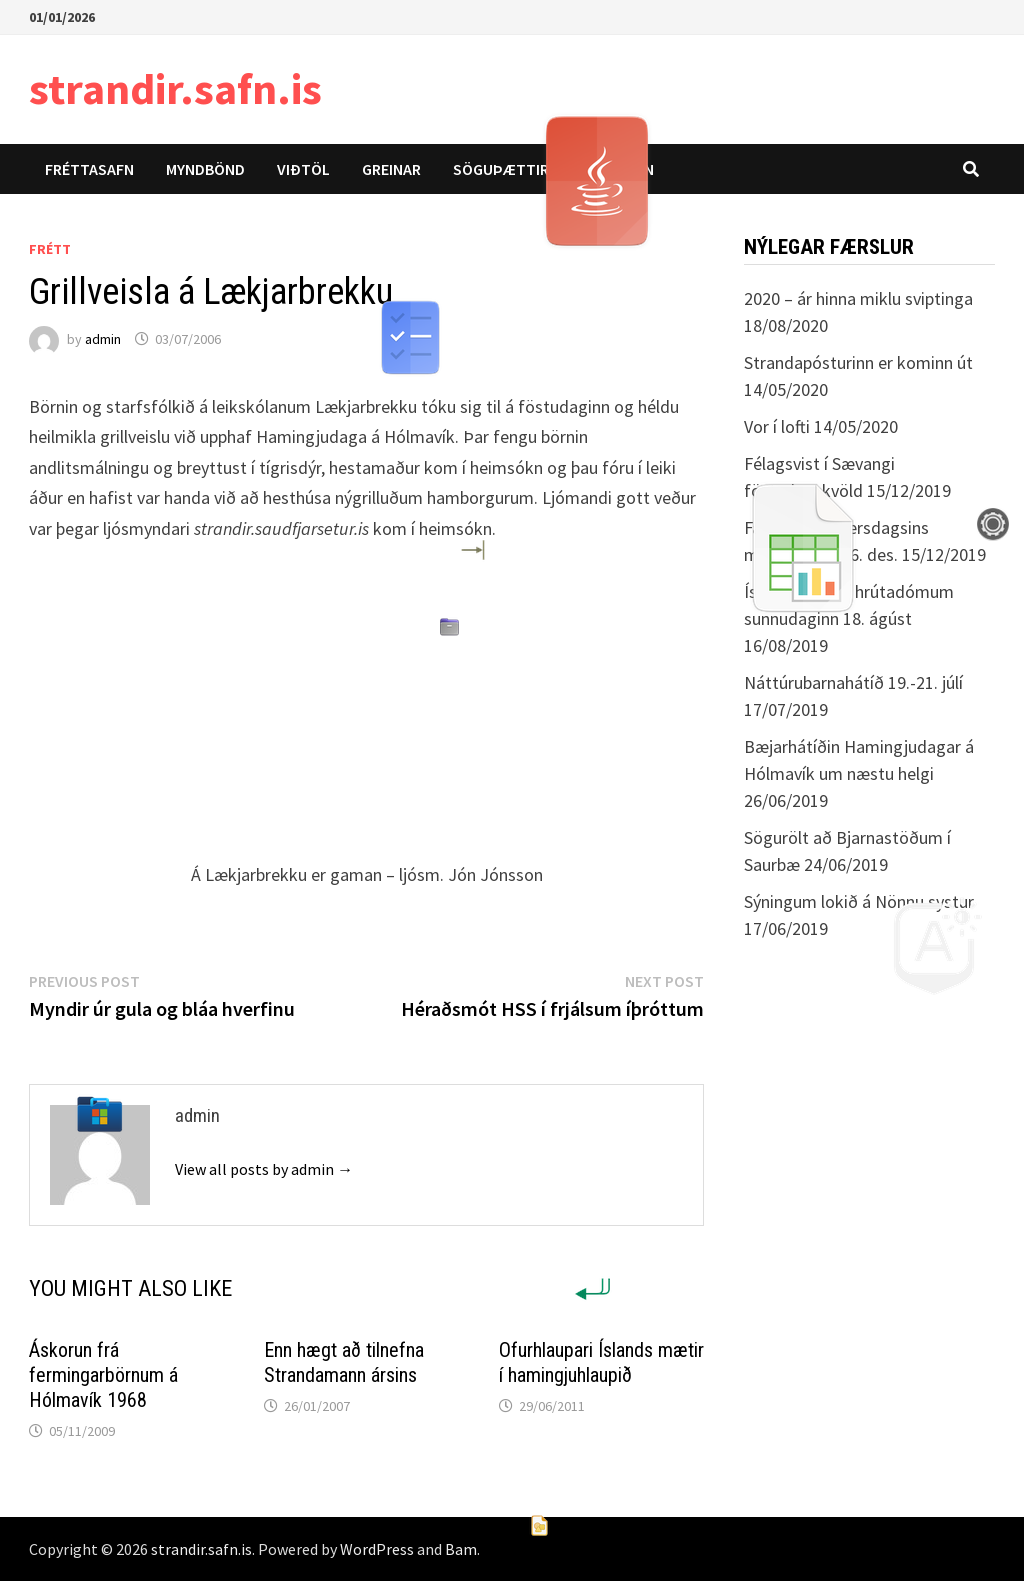 Image resolution: width=1024 pixels, height=1581 pixels. What do you see at coordinates (938, 946) in the screenshot?
I see `adjust keyboard backlight brightness` at bounding box center [938, 946].